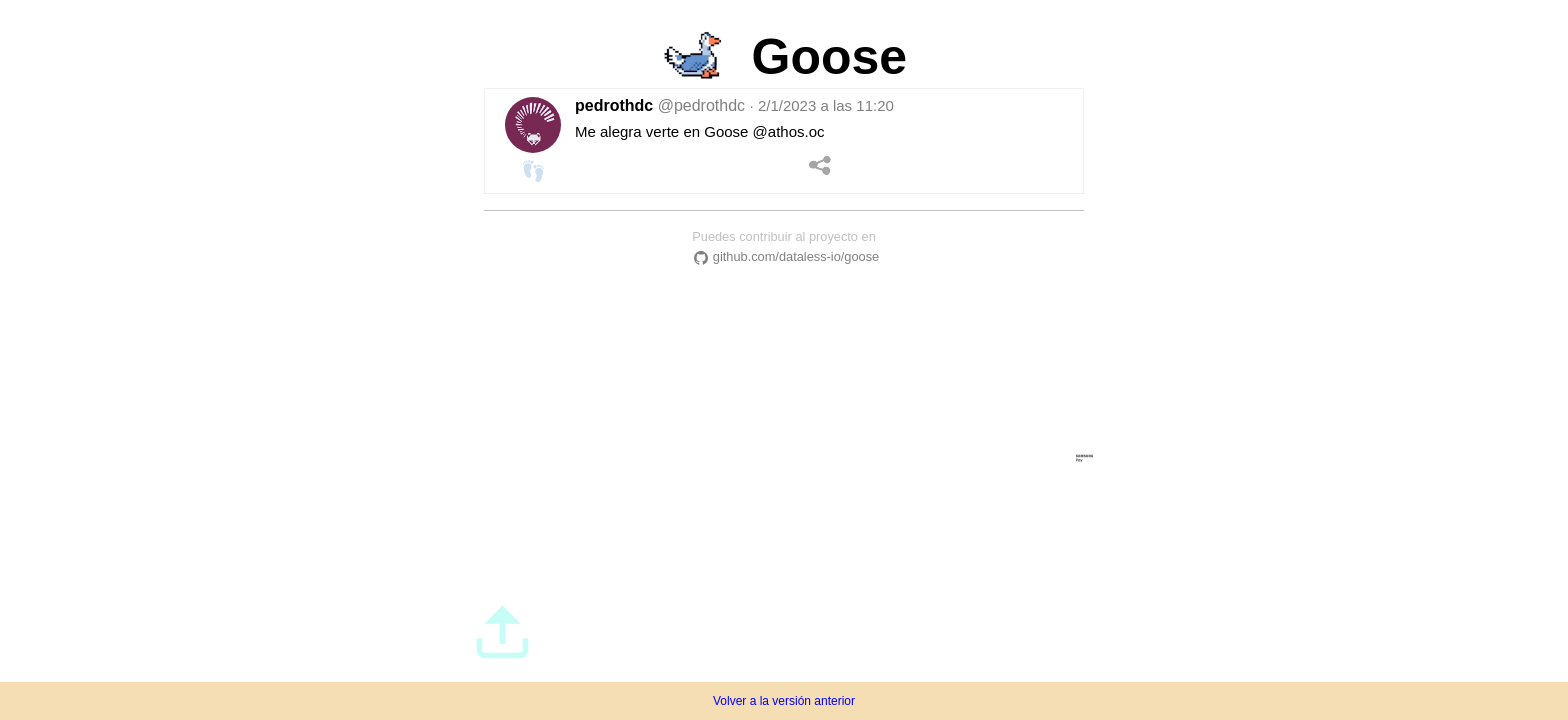  Describe the element at coordinates (502, 632) in the screenshot. I see `share content with others` at that location.